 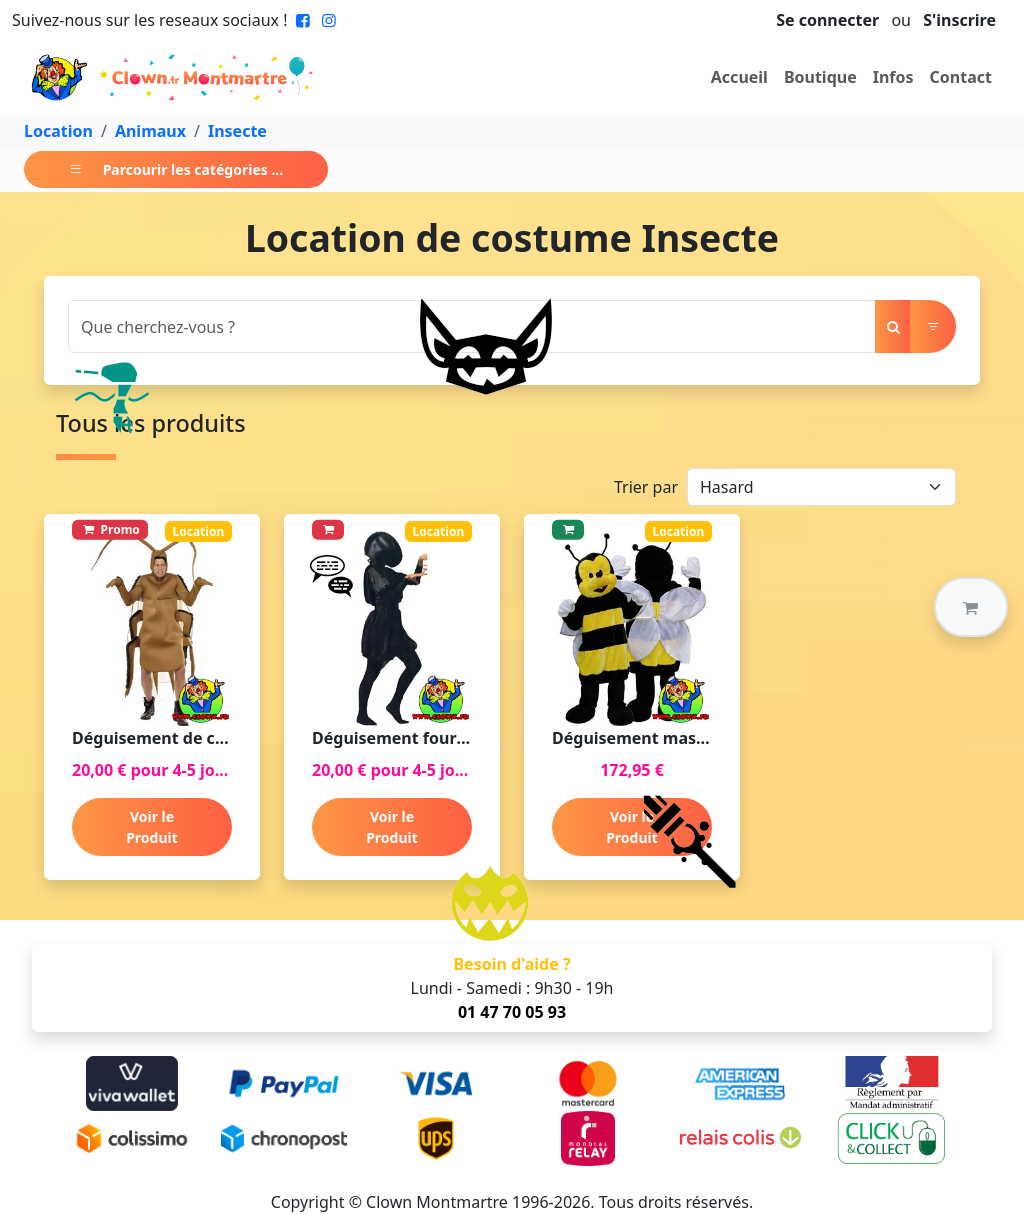 I want to click on select goblin character or enemy type, so click(x=486, y=350).